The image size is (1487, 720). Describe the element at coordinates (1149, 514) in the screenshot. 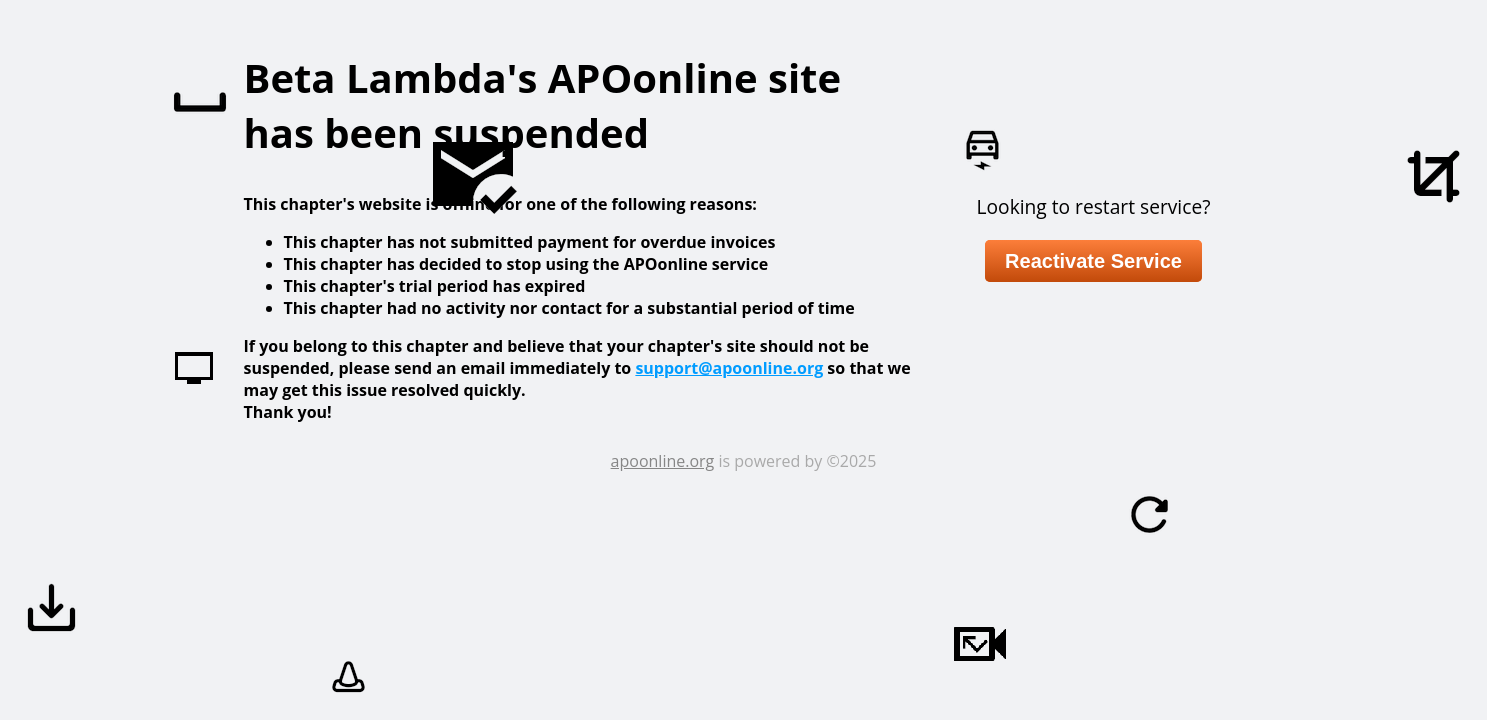

I see `refresh or reload the current page` at that location.